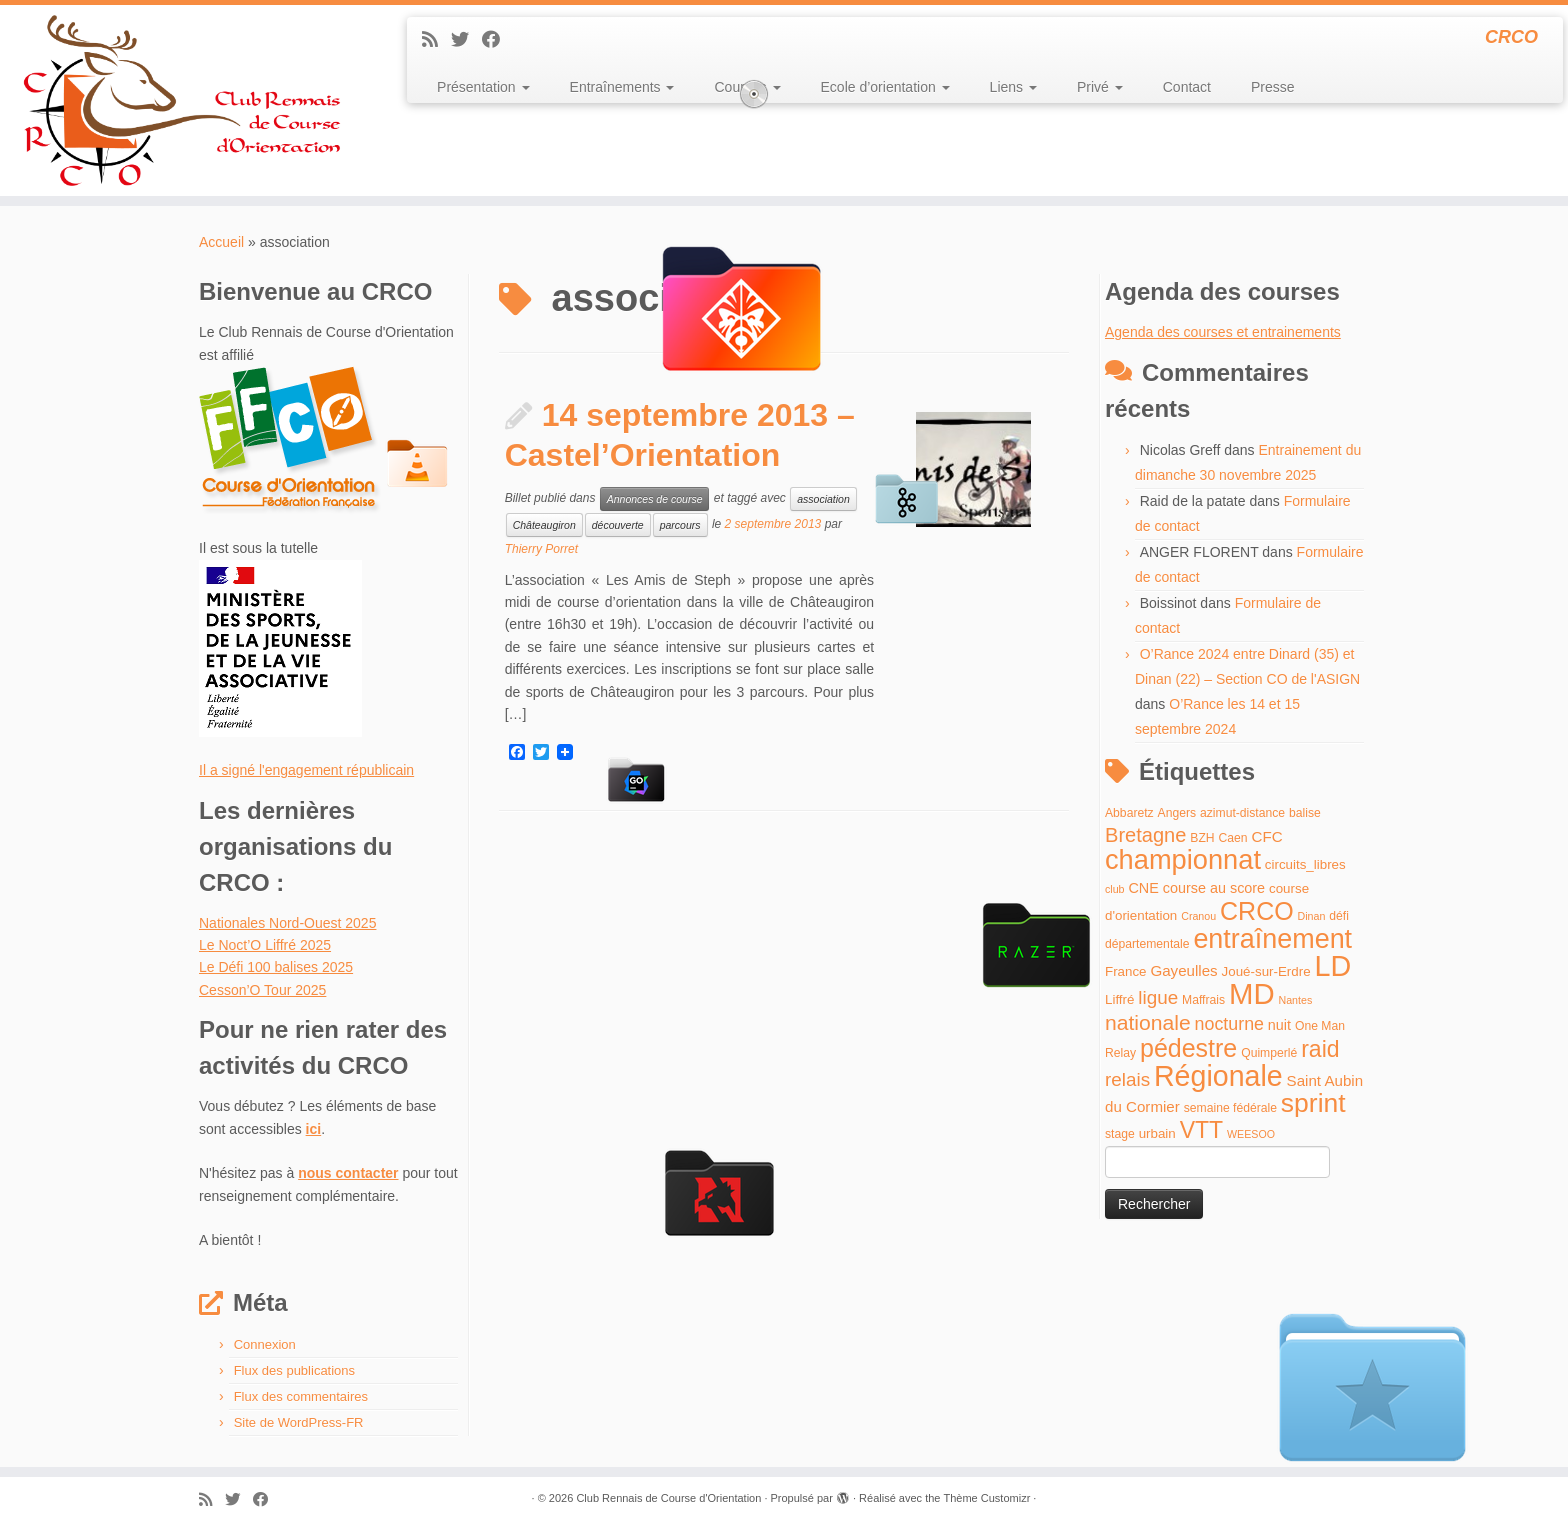 This screenshot has height=1529, width=1568. I want to click on folder containing apache kafka configuration files, so click(906, 500).